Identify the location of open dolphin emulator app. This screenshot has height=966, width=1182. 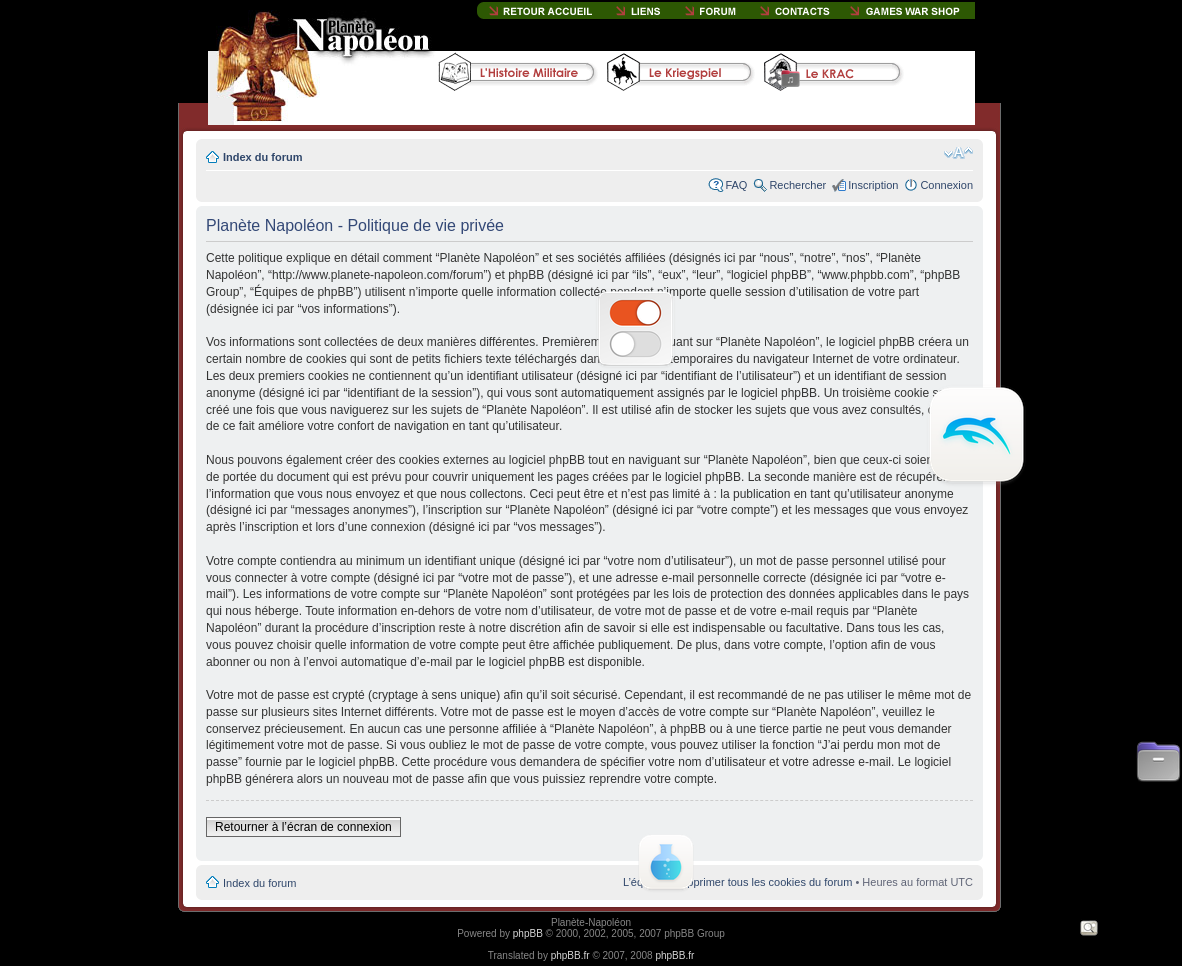
(976, 434).